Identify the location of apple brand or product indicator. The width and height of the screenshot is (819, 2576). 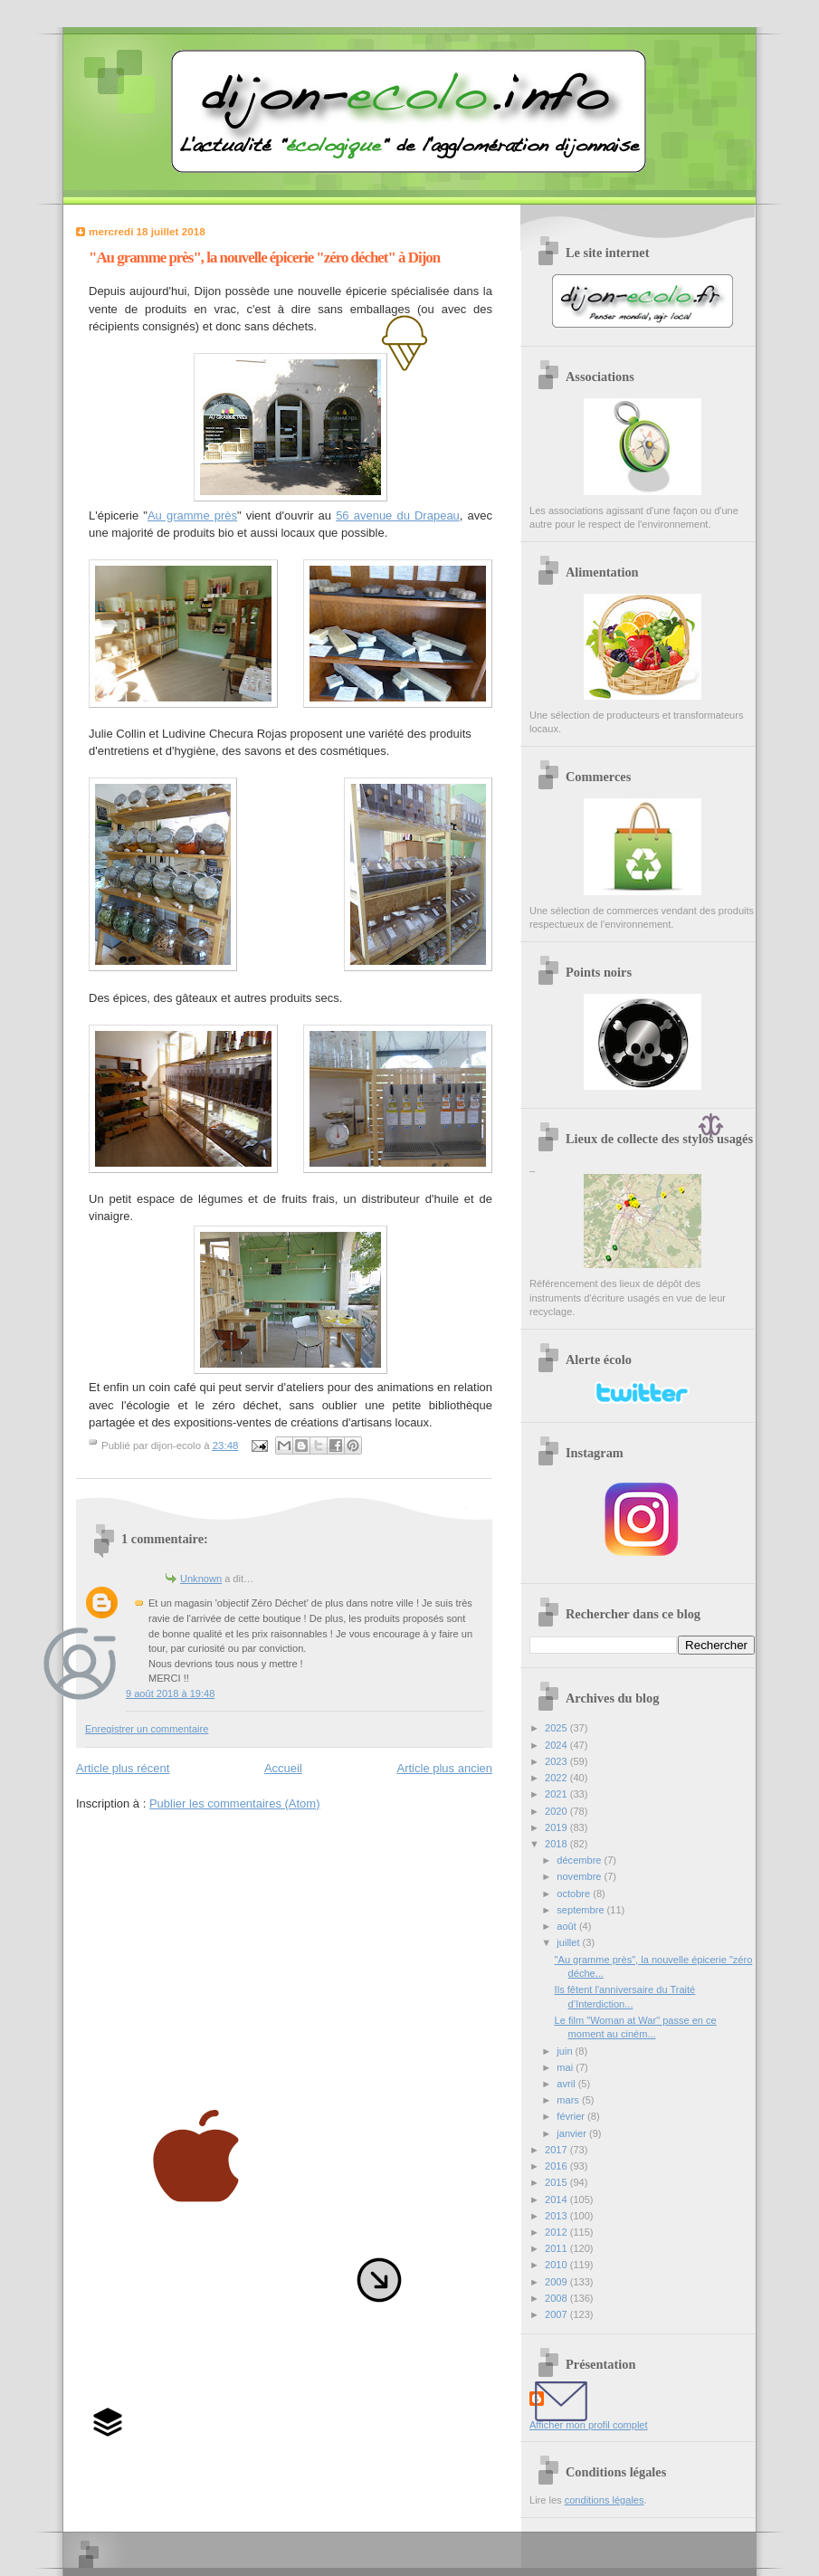
(199, 2162).